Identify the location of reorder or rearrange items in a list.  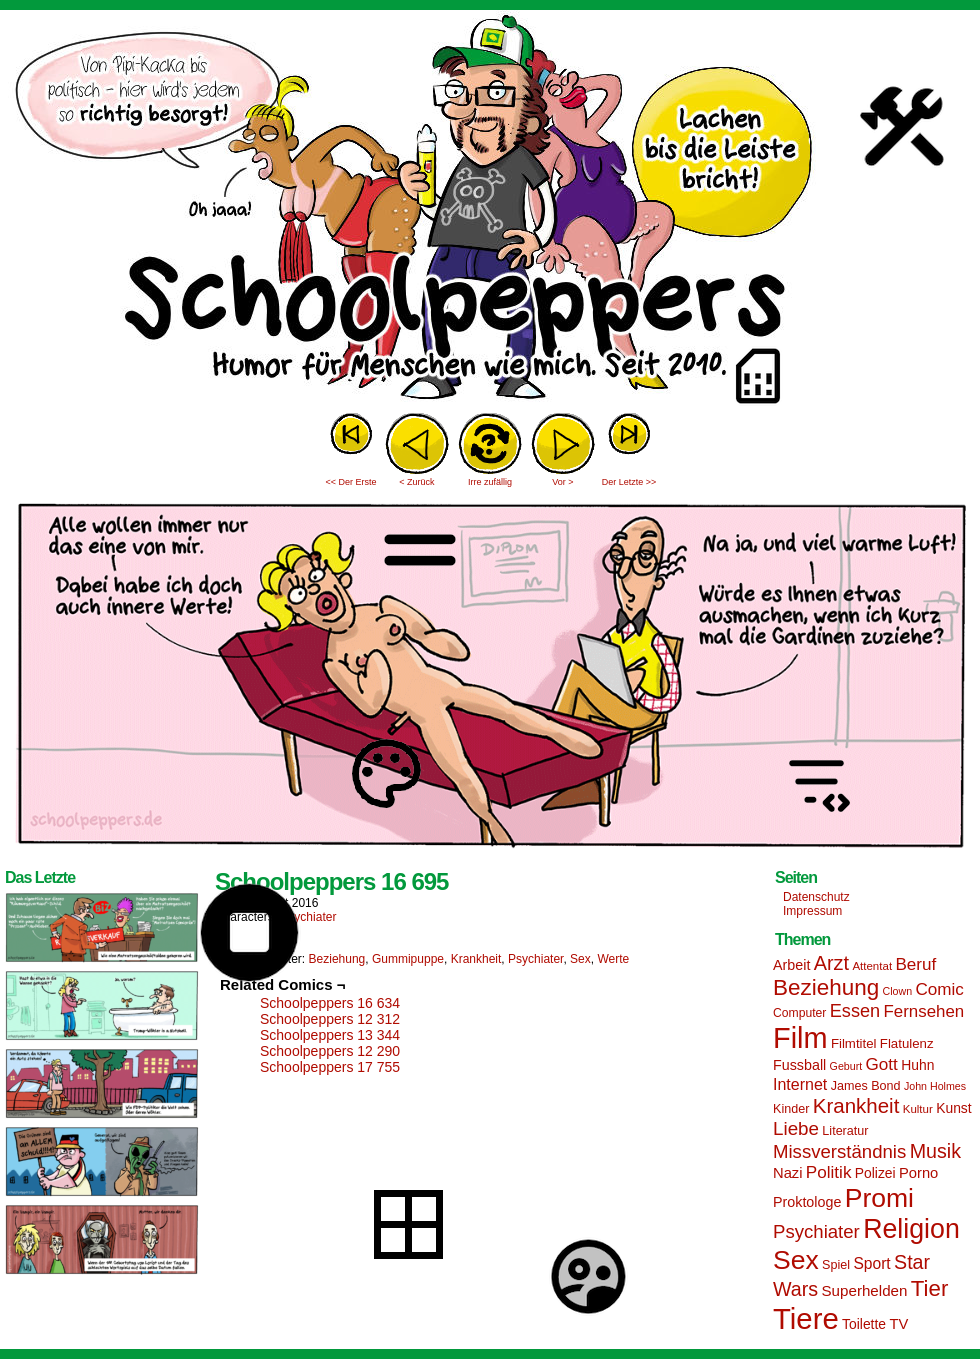
(420, 550).